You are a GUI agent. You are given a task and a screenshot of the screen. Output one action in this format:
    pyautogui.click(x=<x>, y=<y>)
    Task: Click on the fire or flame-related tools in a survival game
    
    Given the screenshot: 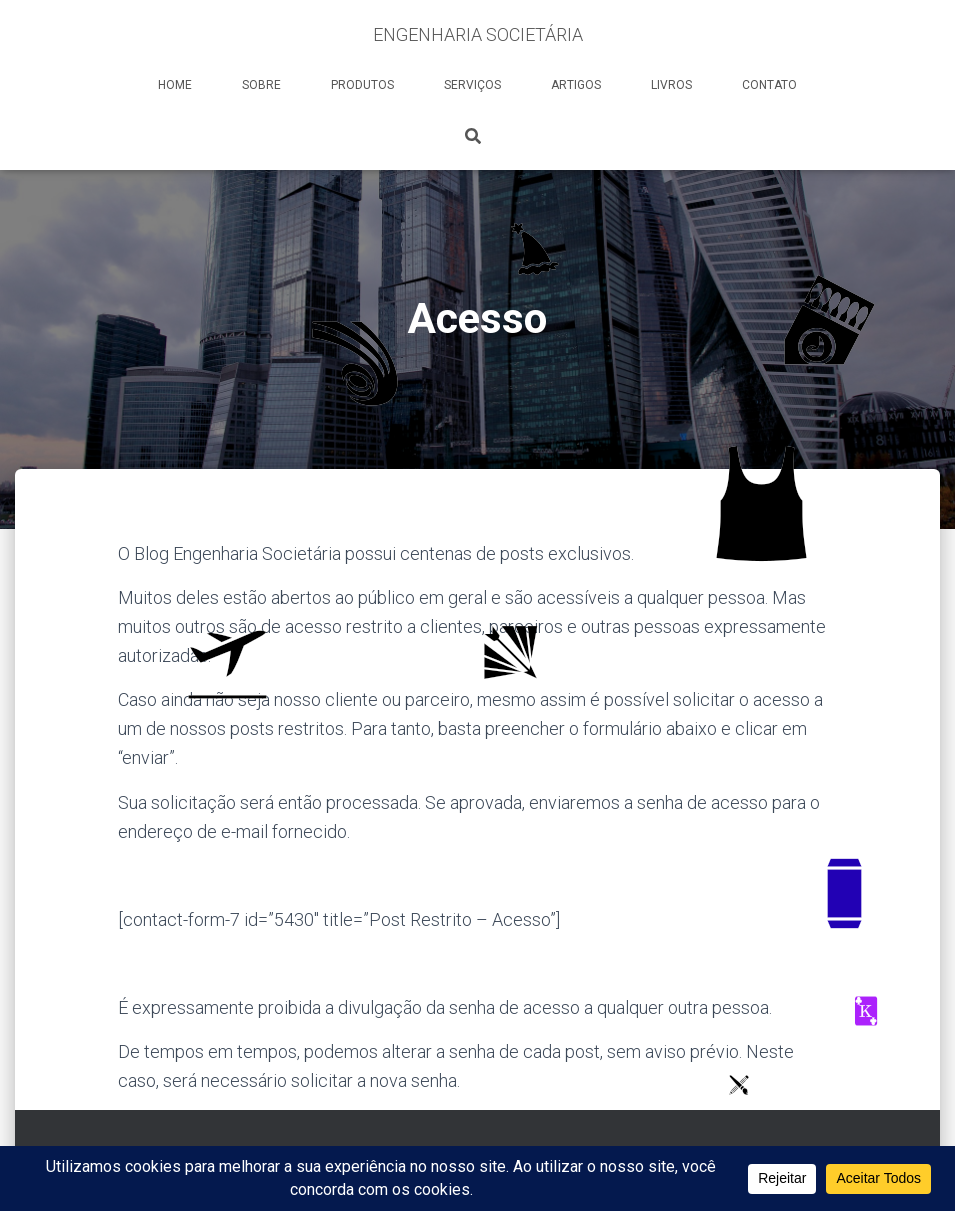 What is the action you would take?
    pyautogui.click(x=830, y=319)
    